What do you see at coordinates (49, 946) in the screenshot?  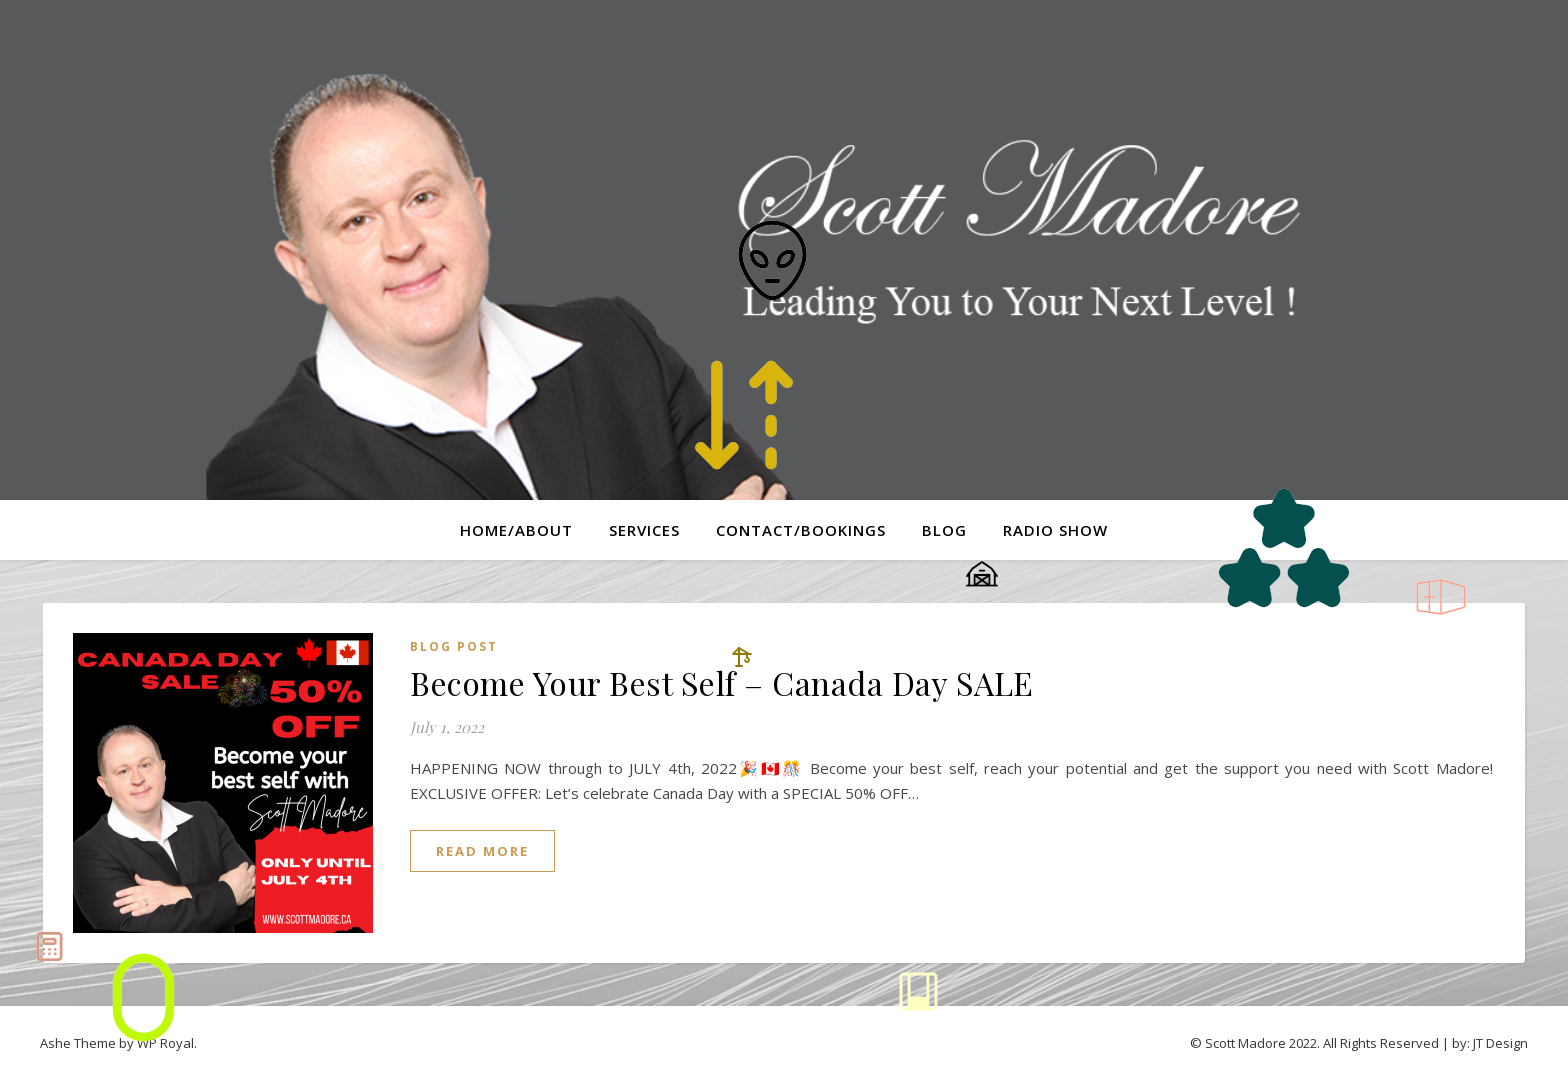 I see `open the calculator app` at bounding box center [49, 946].